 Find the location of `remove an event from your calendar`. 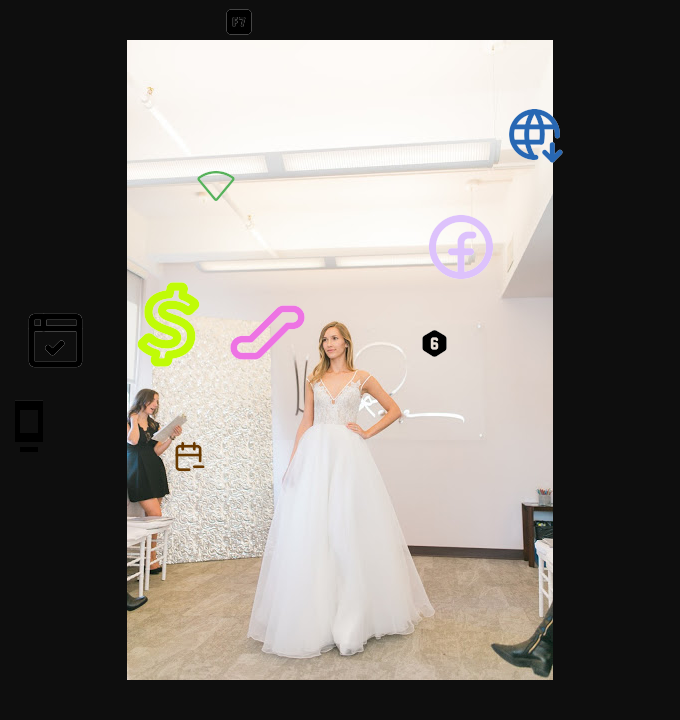

remove an event from your calendar is located at coordinates (188, 456).